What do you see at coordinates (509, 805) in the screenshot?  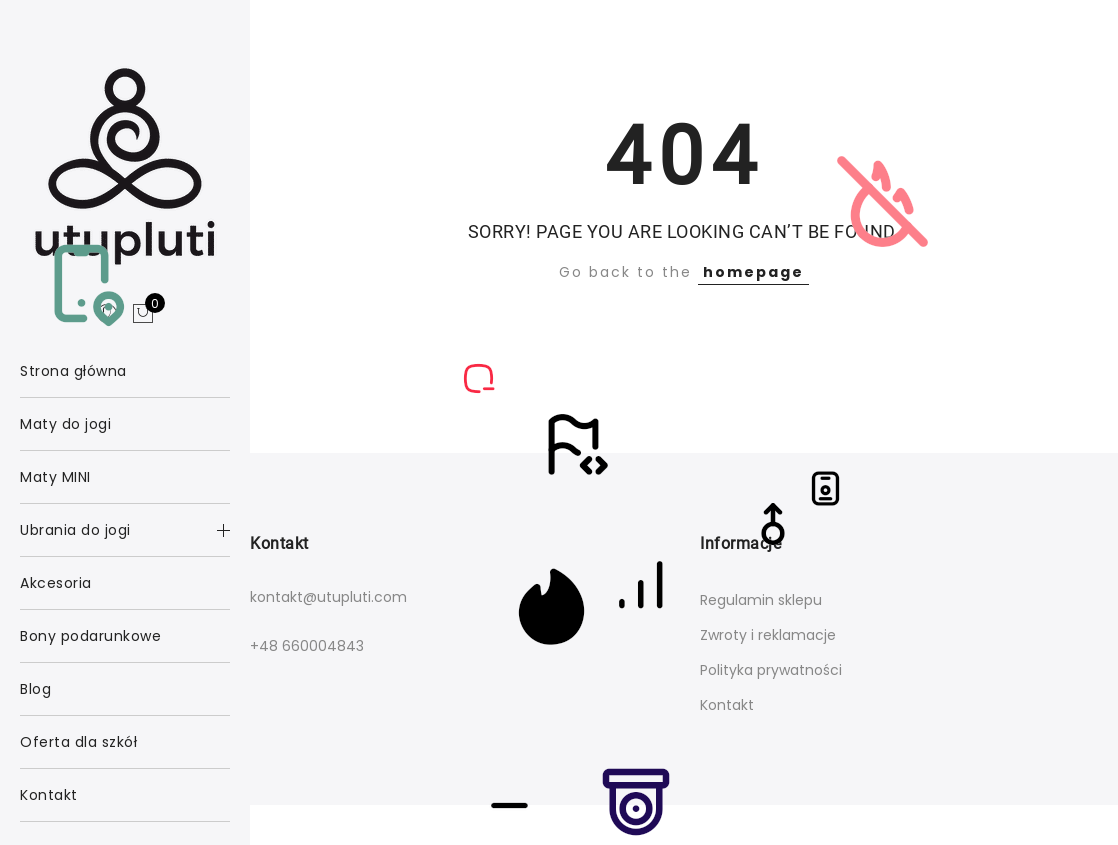 I see `remove an item from a list` at bounding box center [509, 805].